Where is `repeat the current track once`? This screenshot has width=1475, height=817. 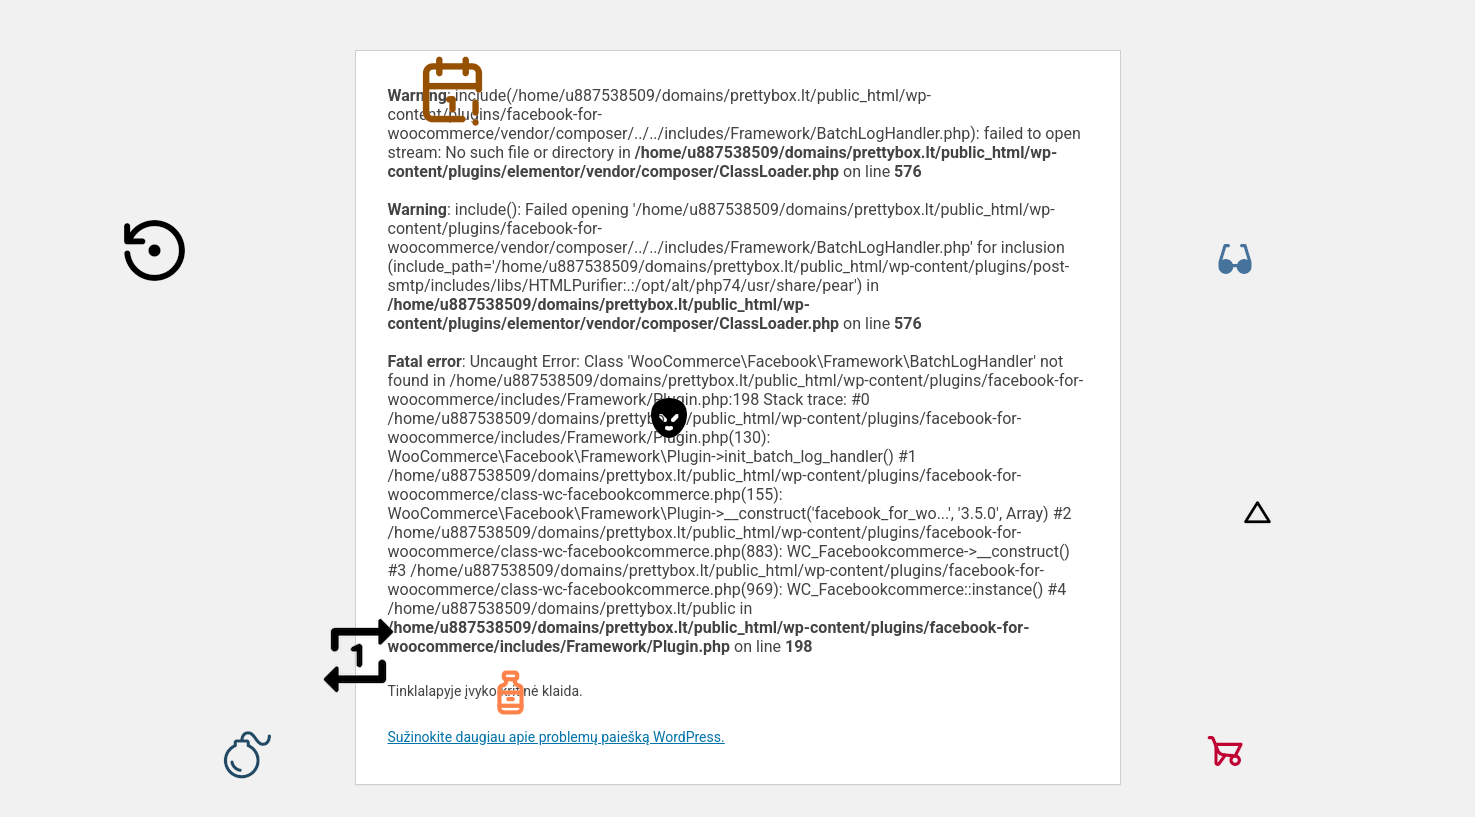 repeat the current track once is located at coordinates (358, 655).